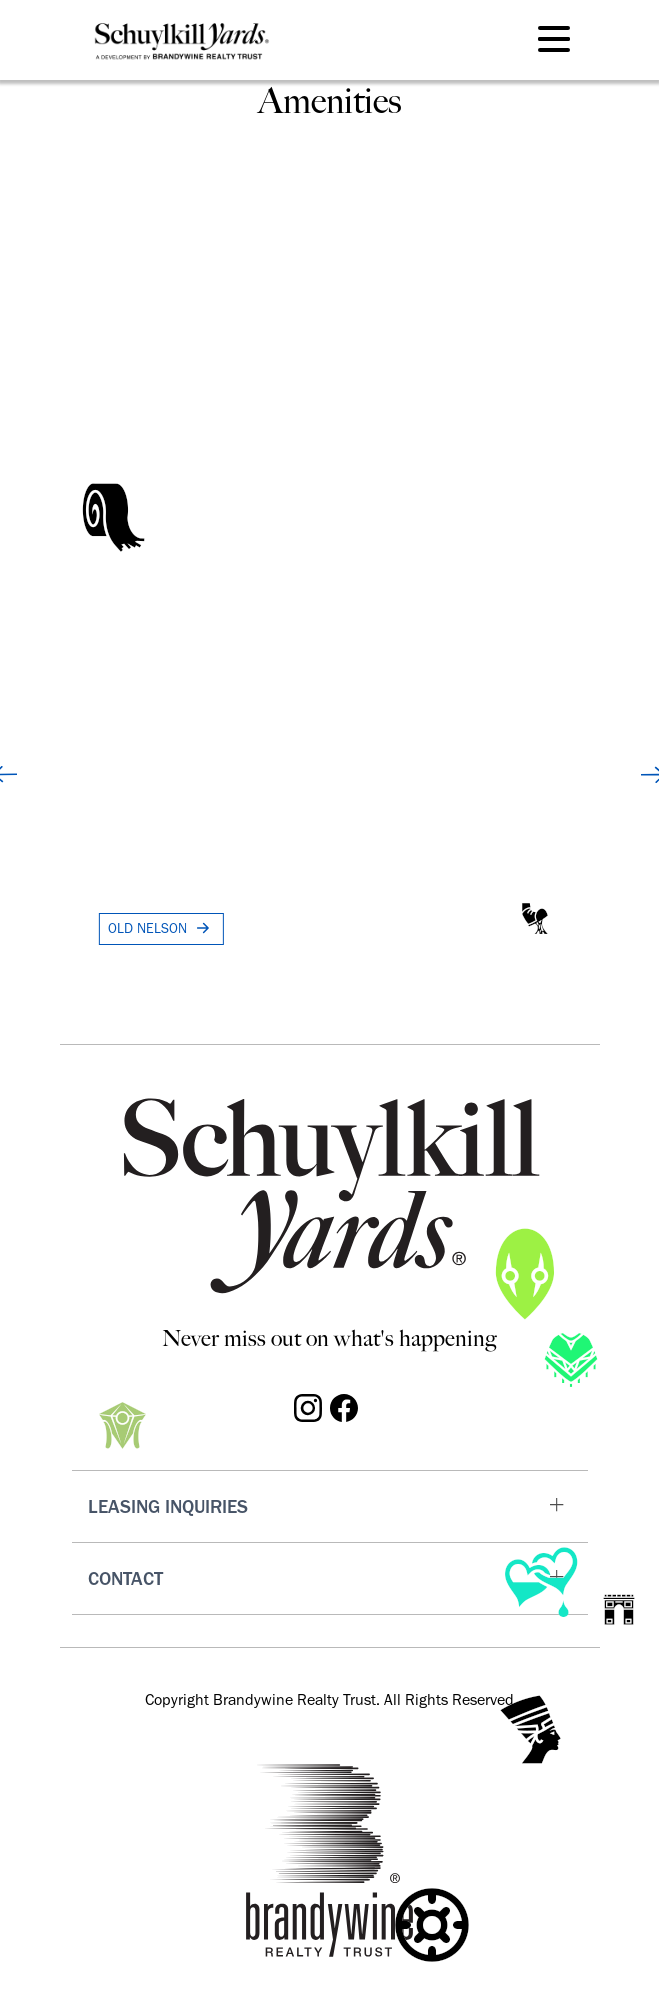 Image resolution: width=659 pixels, height=1993 pixels. What do you see at coordinates (530, 1729) in the screenshot?
I see `access egyptian or ancient history themed content` at bounding box center [530, 1729].